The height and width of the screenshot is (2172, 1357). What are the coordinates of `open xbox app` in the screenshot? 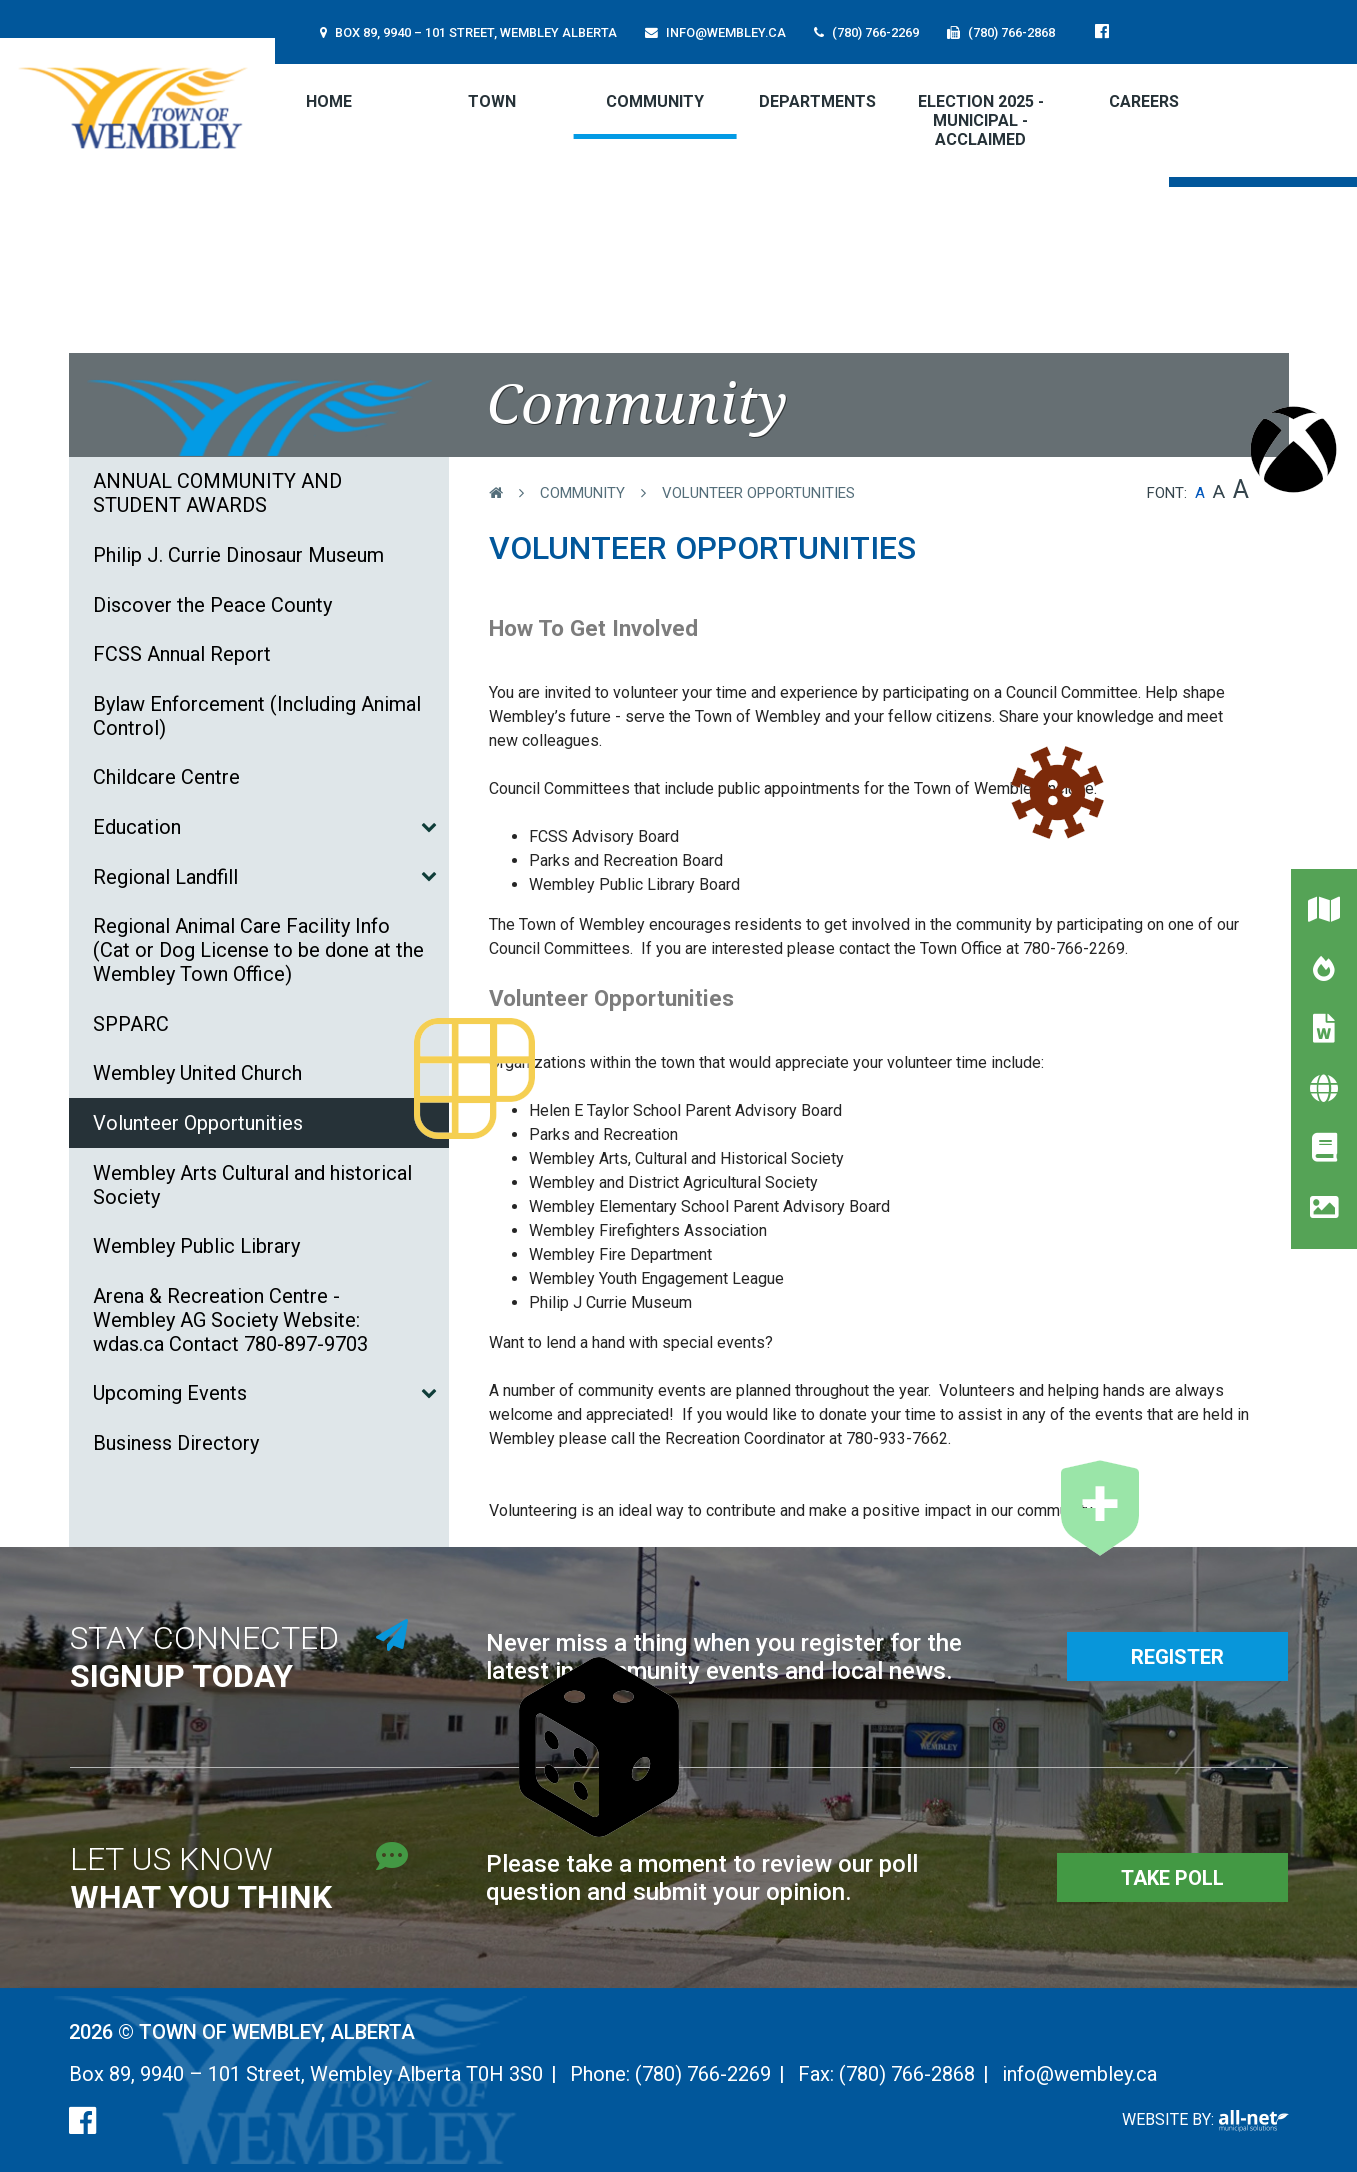 It's located at (1293, 449).